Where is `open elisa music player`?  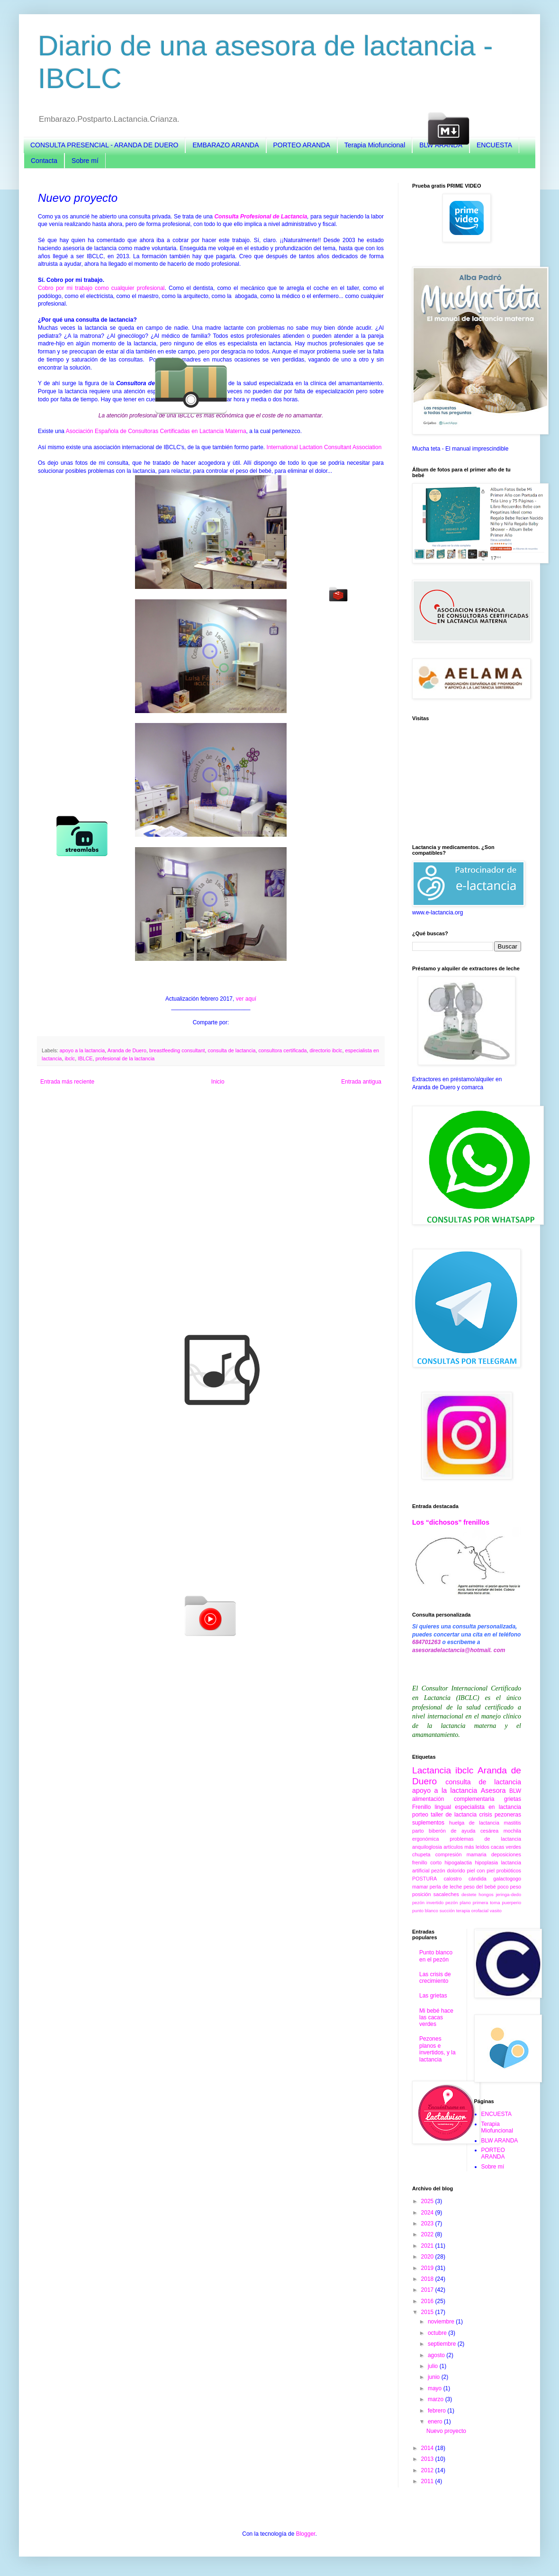 open elisa music player is located at coordinates (219, 1370).